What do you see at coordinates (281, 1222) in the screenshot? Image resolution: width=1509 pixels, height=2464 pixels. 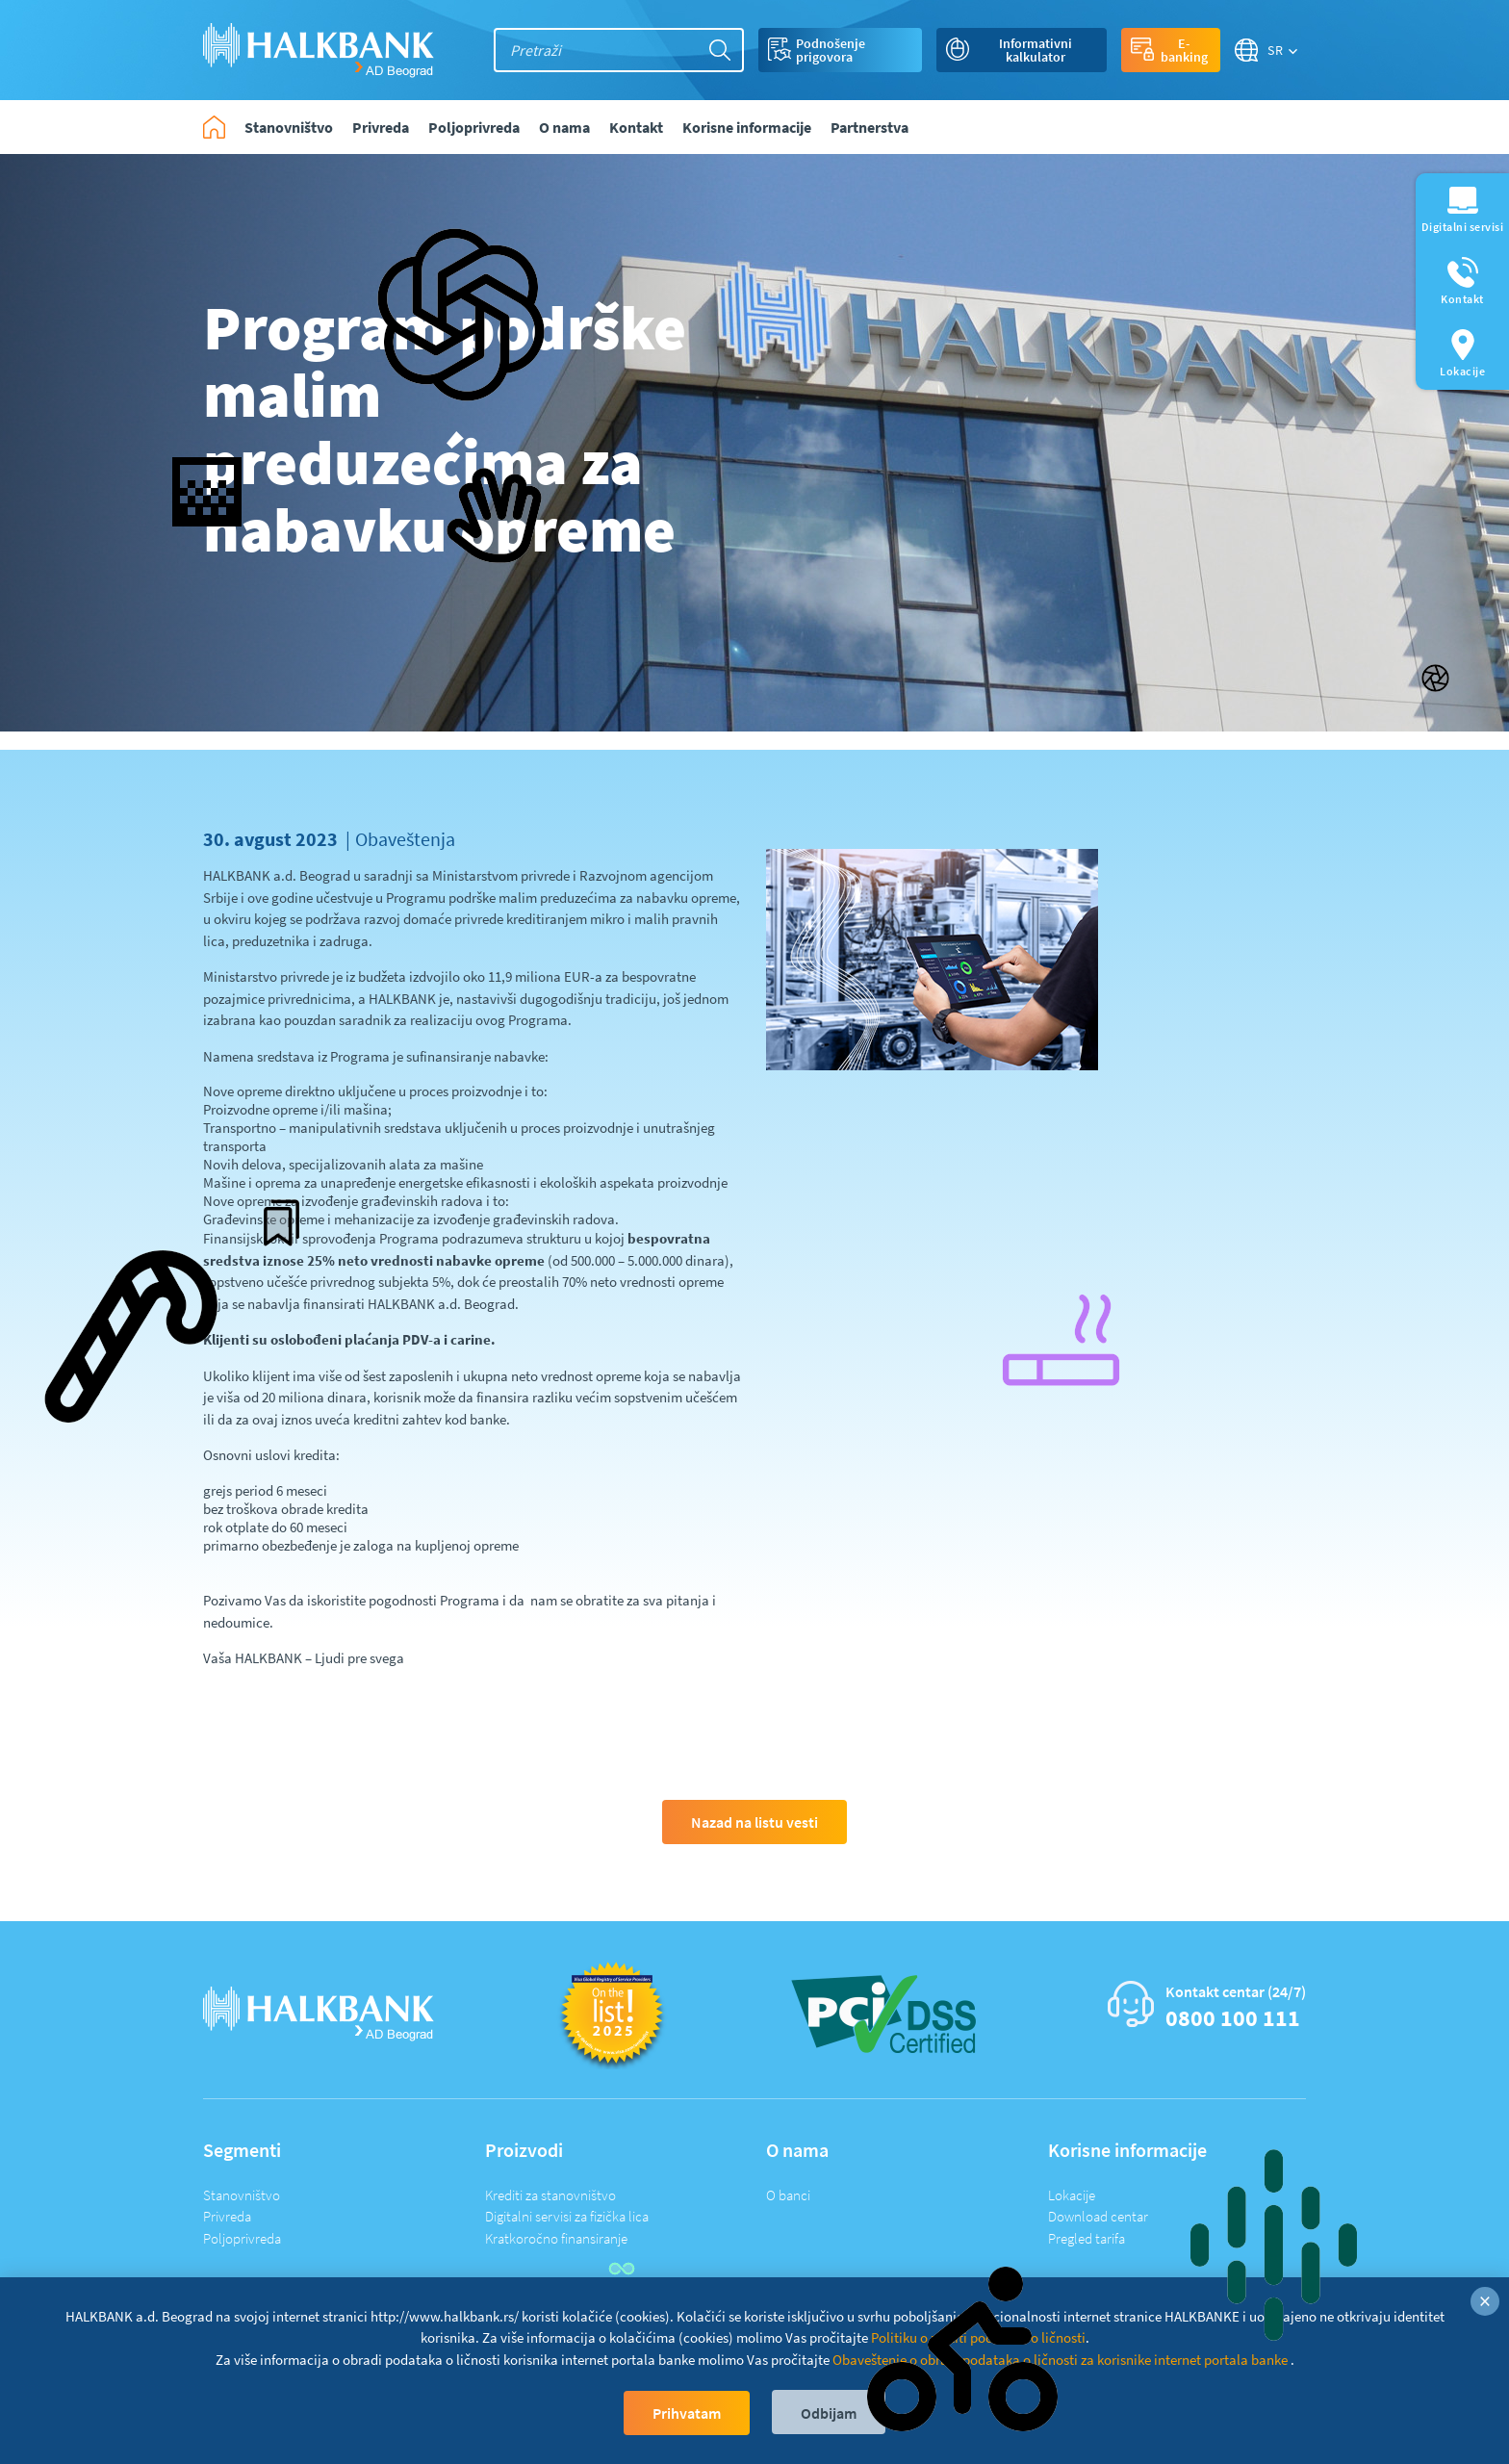 I see `view your saved bookmarks` at bounding box center [281, 1222].